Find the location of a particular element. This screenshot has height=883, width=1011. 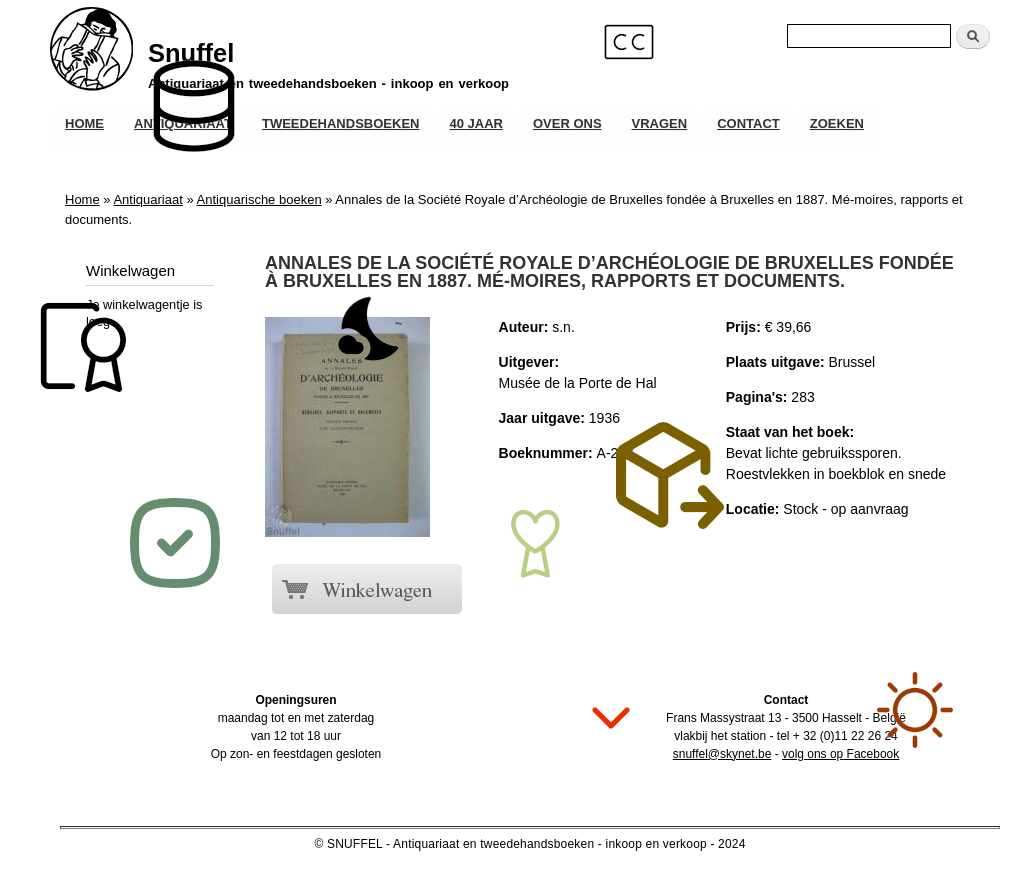

expand a dropdown menu or section is located at coordinates (611, 718).